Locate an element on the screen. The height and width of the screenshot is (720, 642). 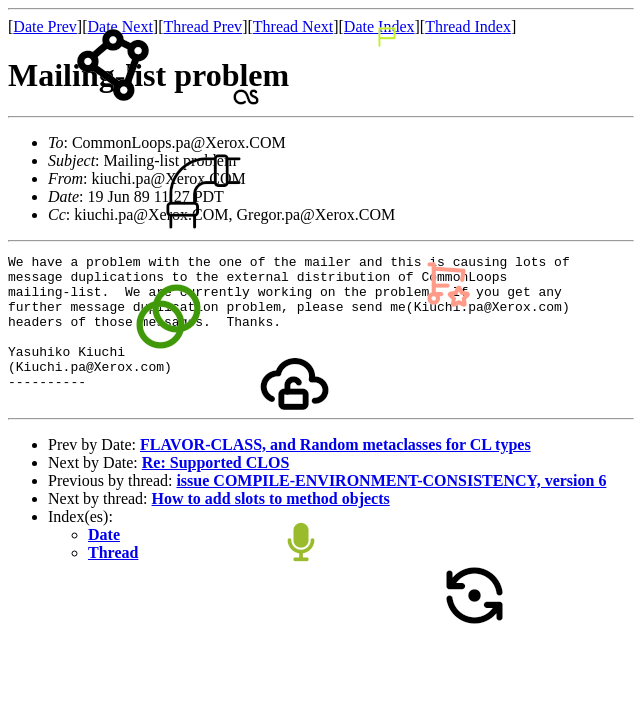
flag an item for review is located at coordinates (387, 36).